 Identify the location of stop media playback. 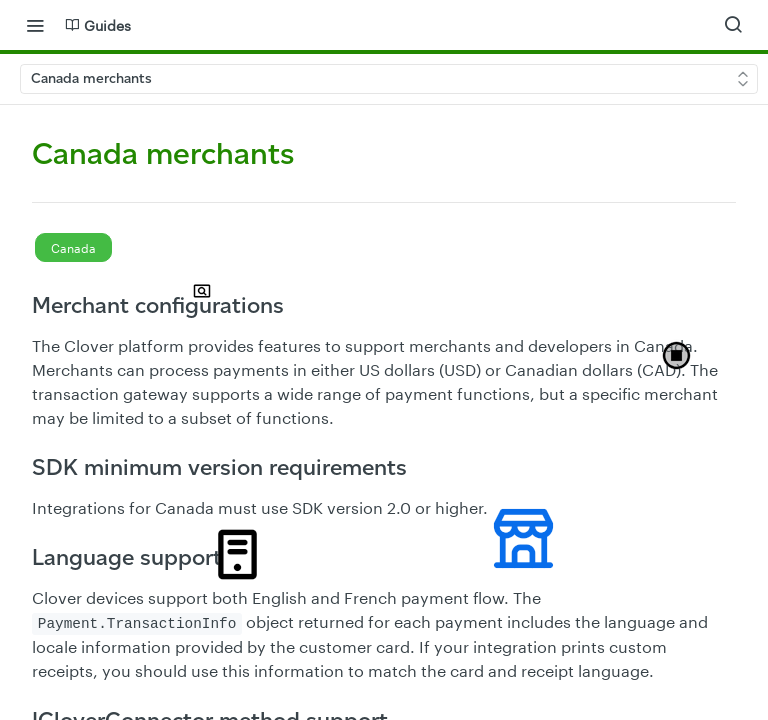
(676, 355).